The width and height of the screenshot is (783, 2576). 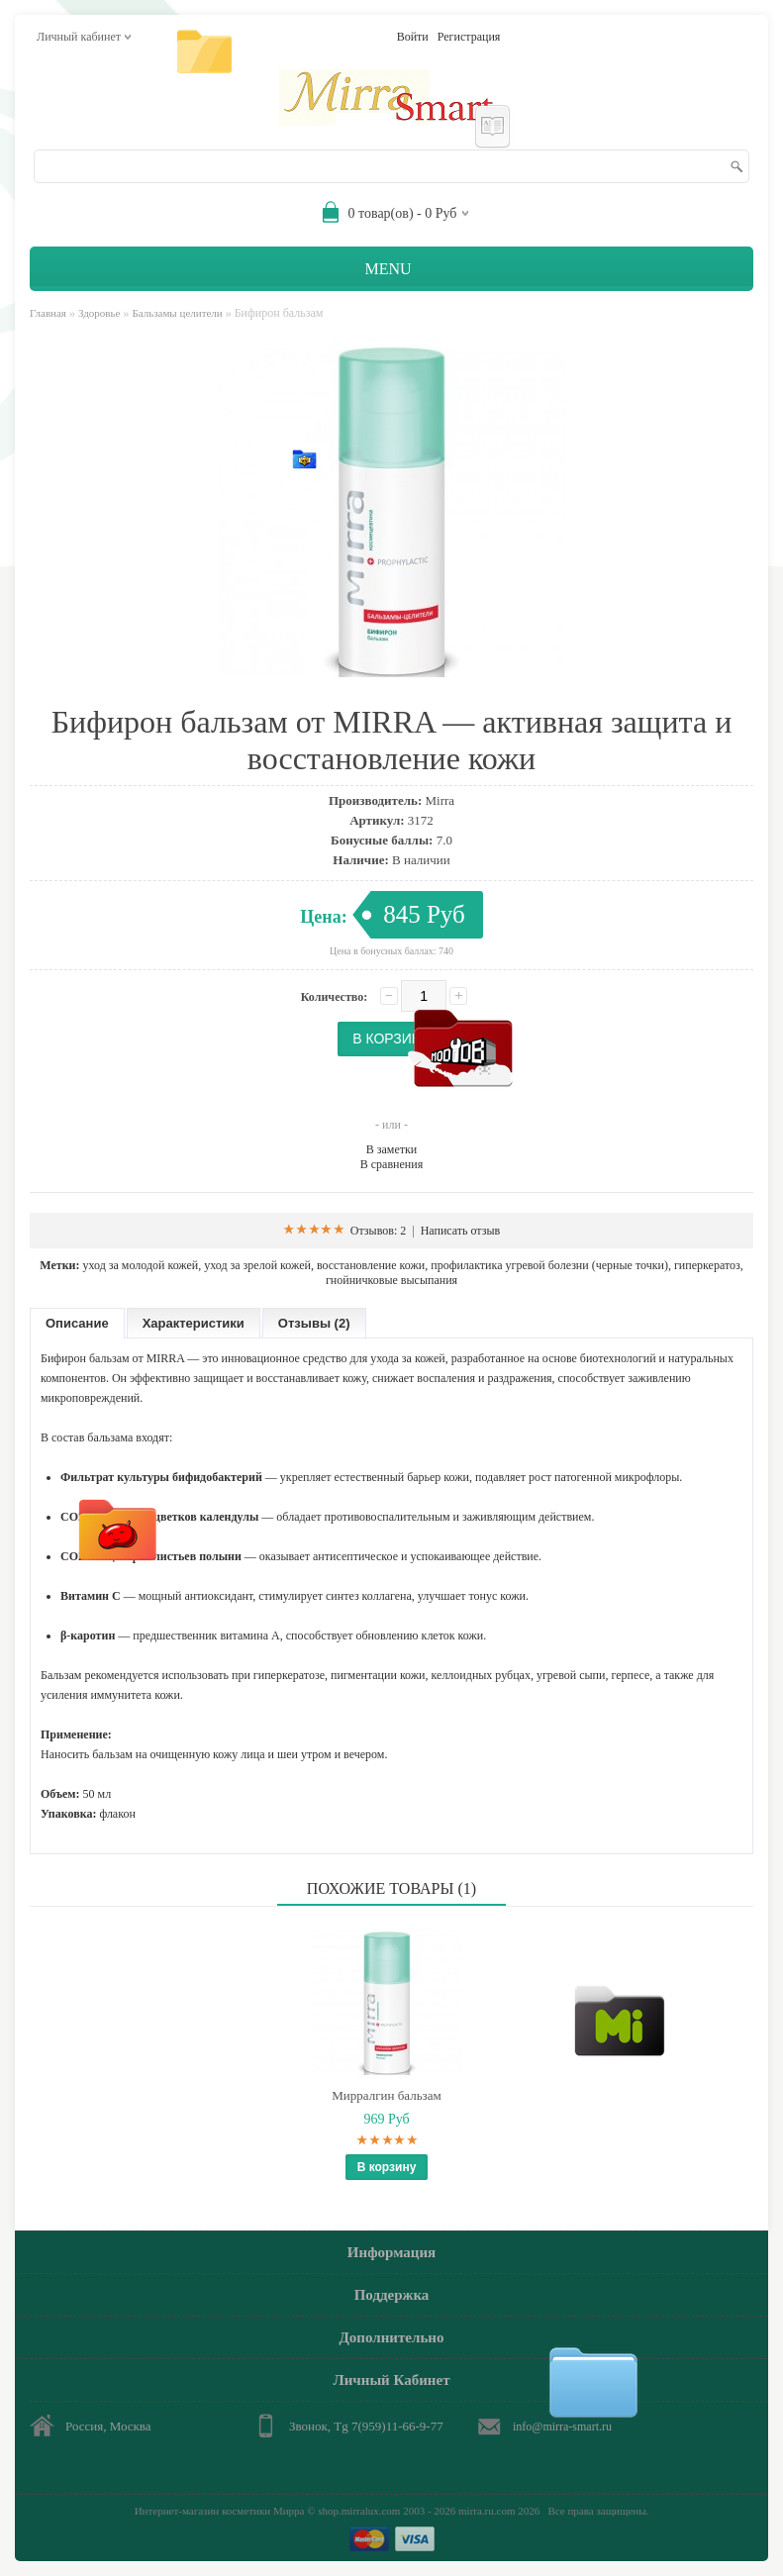 What do you see at coordinates (492, 126) in the screenshot?
I see `open a mobipocket ebook file` at bounding box center [492, 126].